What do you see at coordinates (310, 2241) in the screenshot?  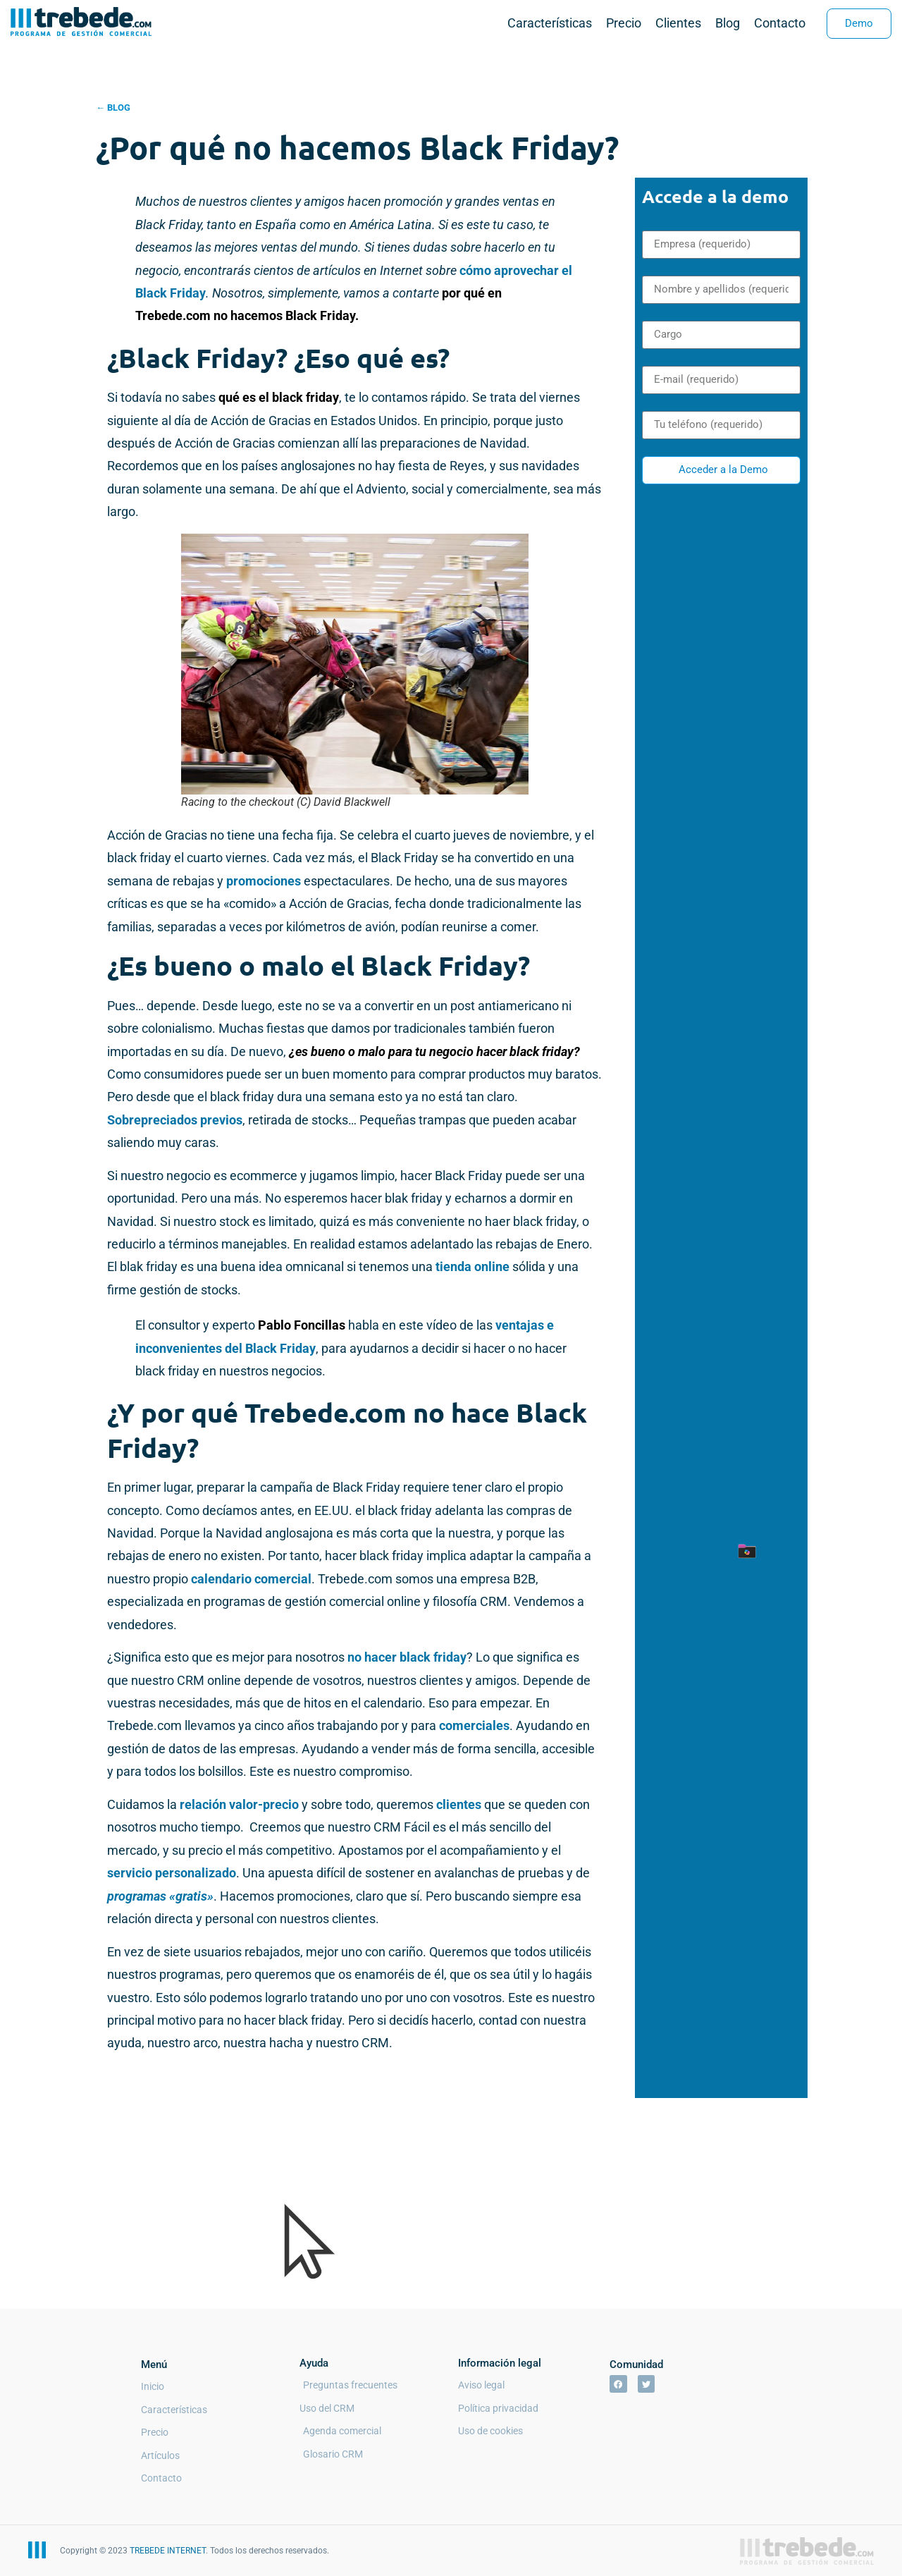 I see `cursor or pointer indicator` at bounding box center [310, 2241].